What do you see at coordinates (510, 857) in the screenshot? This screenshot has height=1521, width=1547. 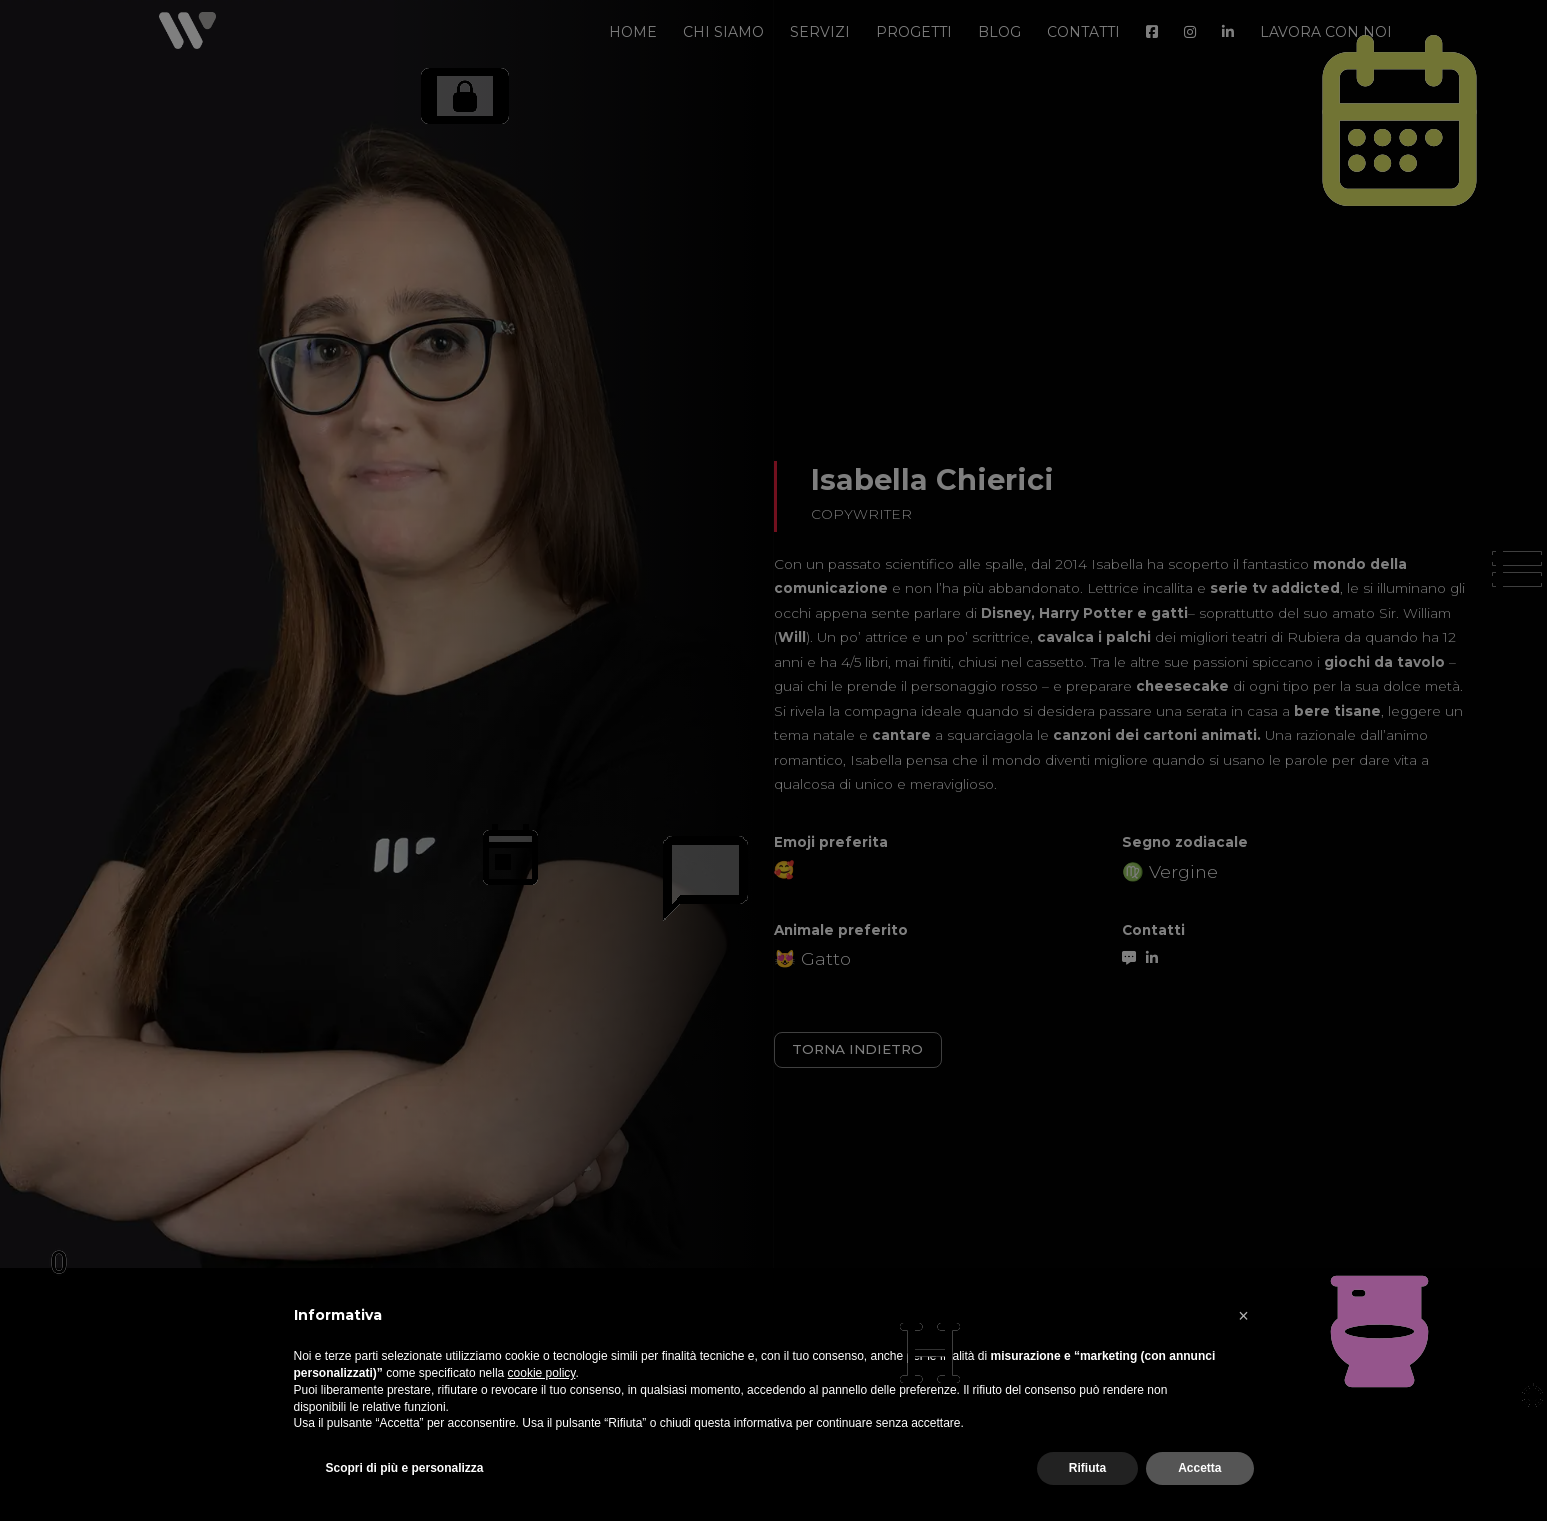 I see `view today's date or events` at bounding box center [510, 857].